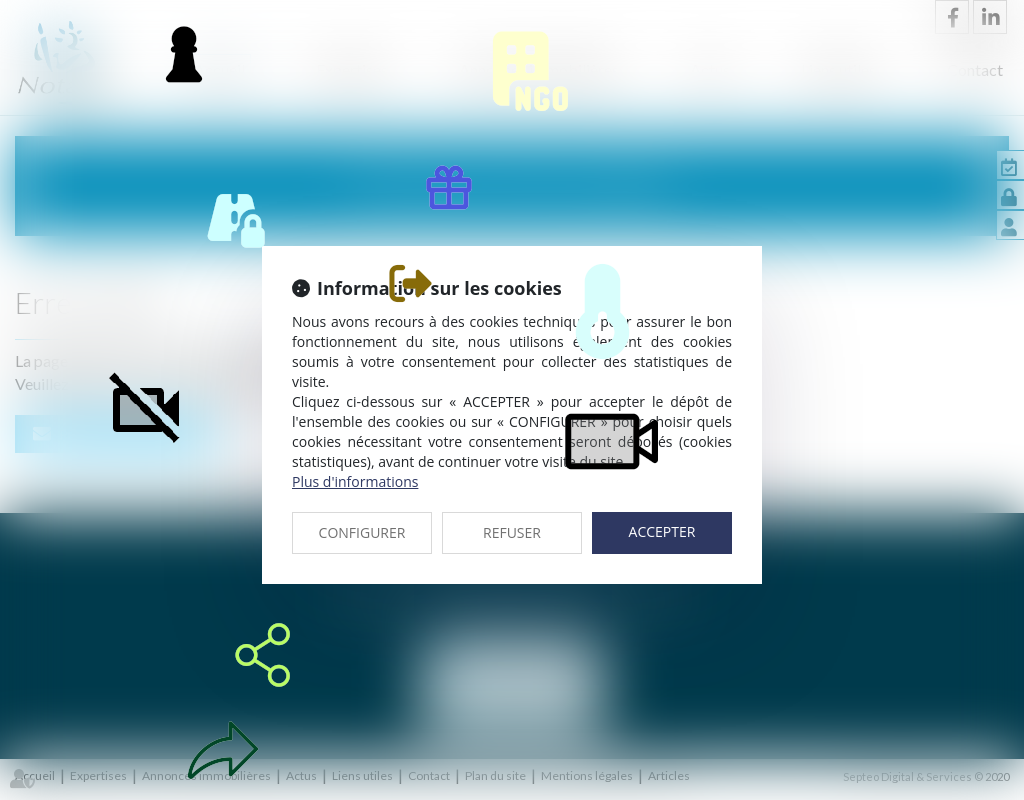  Describe the element at coordinates (410, 283) in the screenshot. I see `log out of your account` at that location.